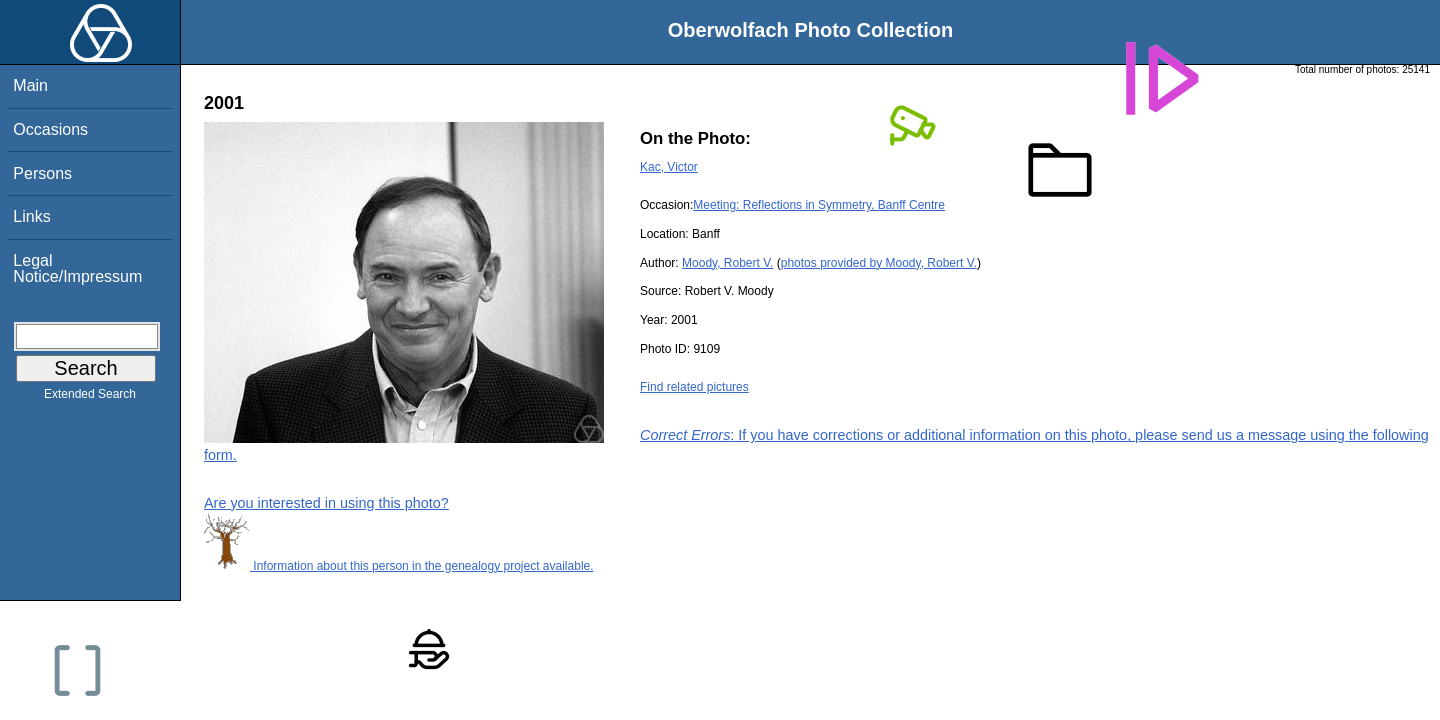 The image size is (1440, 720). I want to click on open folder to view files, so click(1060, 170).